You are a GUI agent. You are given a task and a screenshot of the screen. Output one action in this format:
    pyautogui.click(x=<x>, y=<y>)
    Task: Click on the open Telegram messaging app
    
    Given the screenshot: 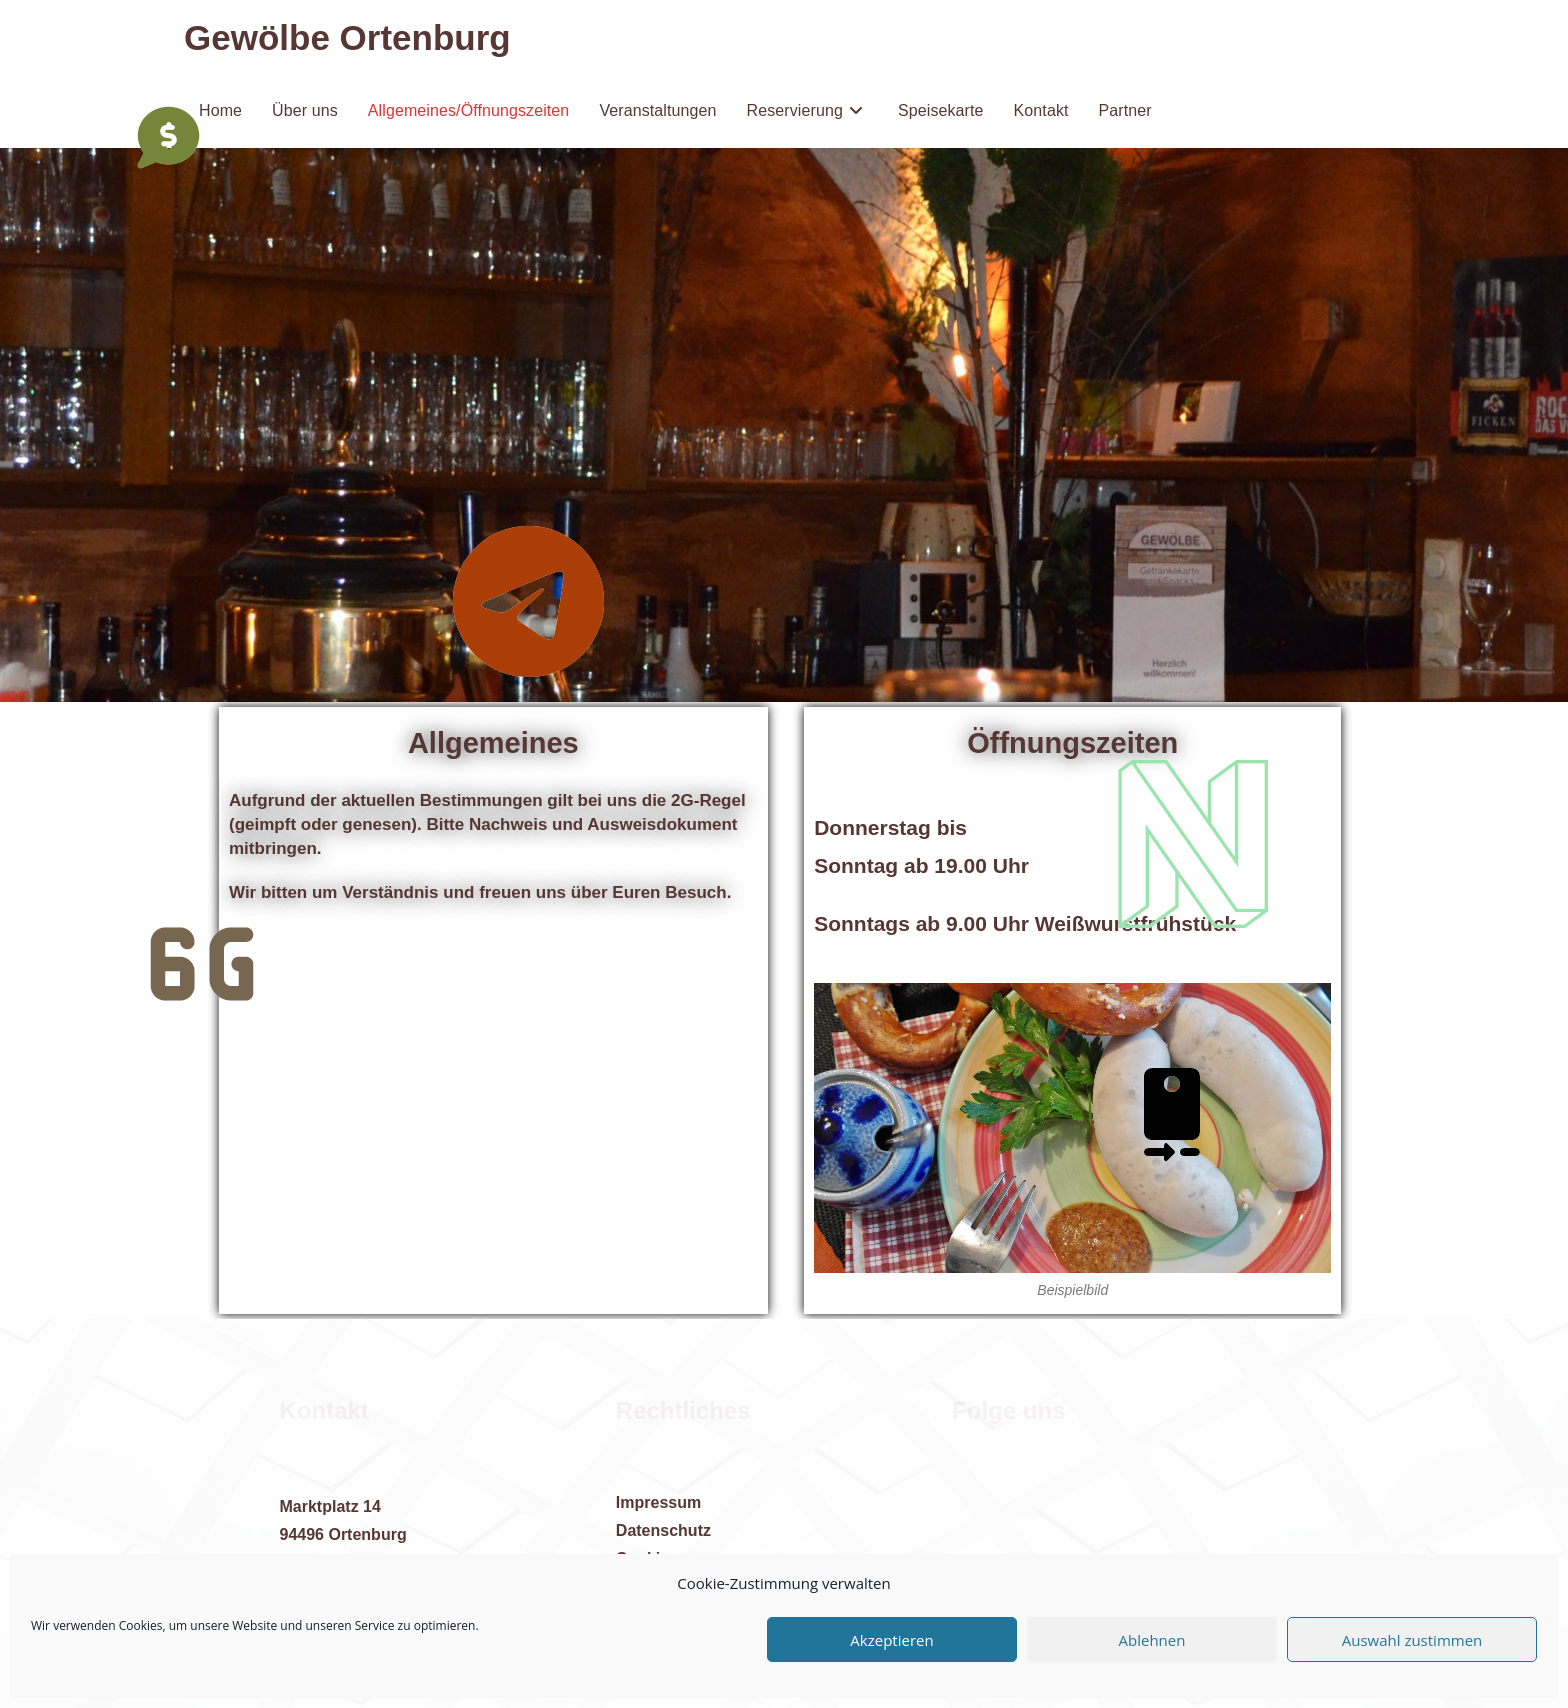 What is the action you would take?
    pyautogui.click(x=528, y=601)
    